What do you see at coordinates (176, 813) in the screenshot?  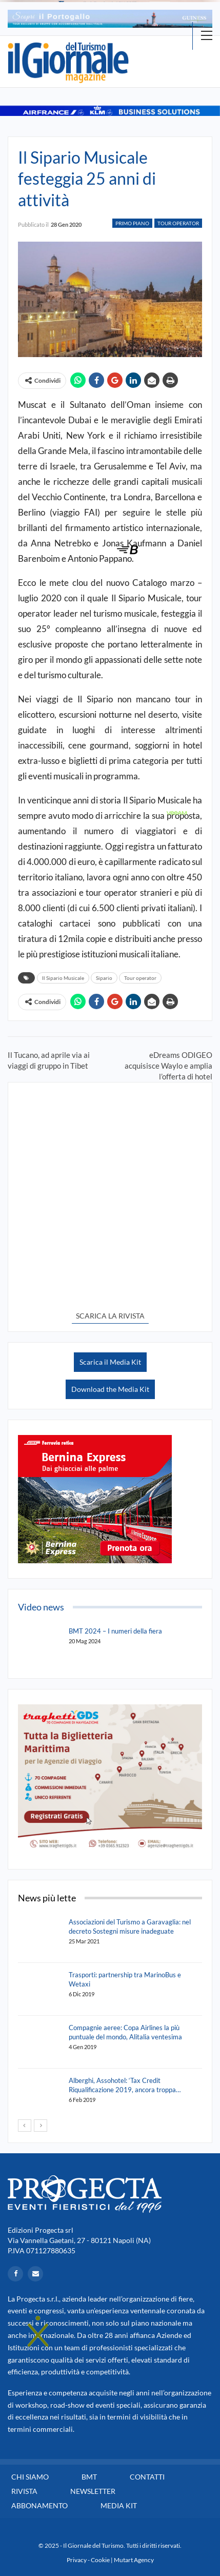 I see `Veeam company logo` at bounding box center [176, 813].